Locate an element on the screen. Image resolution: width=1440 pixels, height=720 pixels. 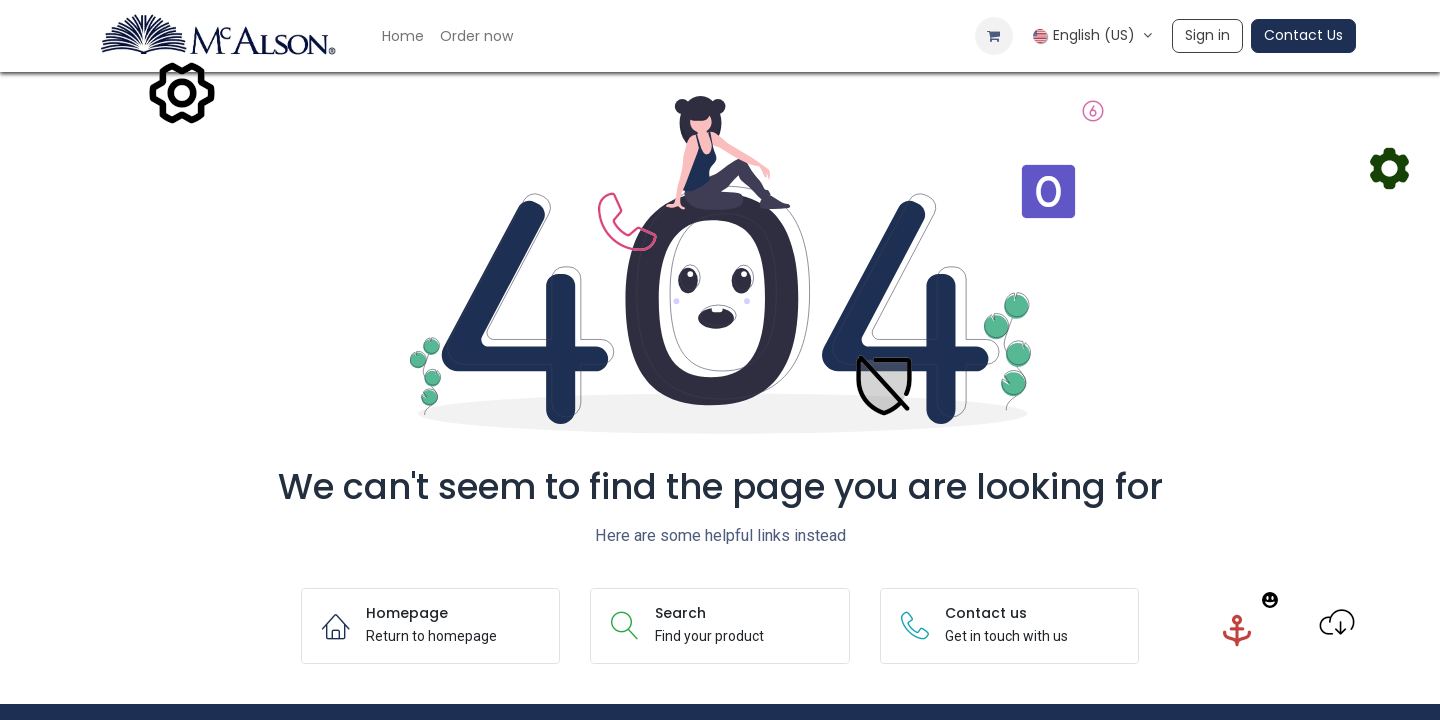
download from cloud storage is located at coordinates (1337, 622).